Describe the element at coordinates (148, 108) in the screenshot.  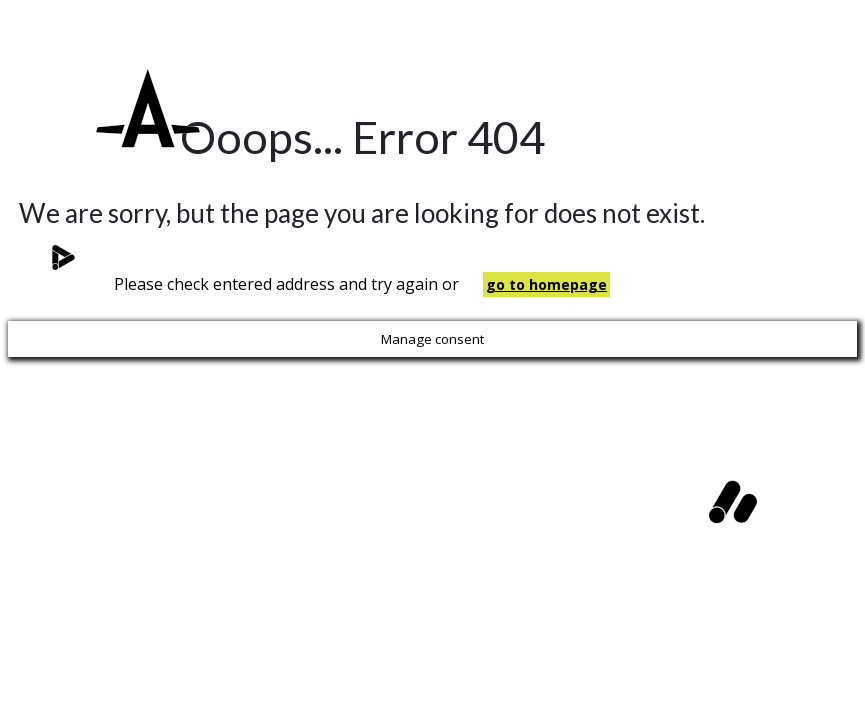
I see `autoprefixer CSS tool logo` at that location.